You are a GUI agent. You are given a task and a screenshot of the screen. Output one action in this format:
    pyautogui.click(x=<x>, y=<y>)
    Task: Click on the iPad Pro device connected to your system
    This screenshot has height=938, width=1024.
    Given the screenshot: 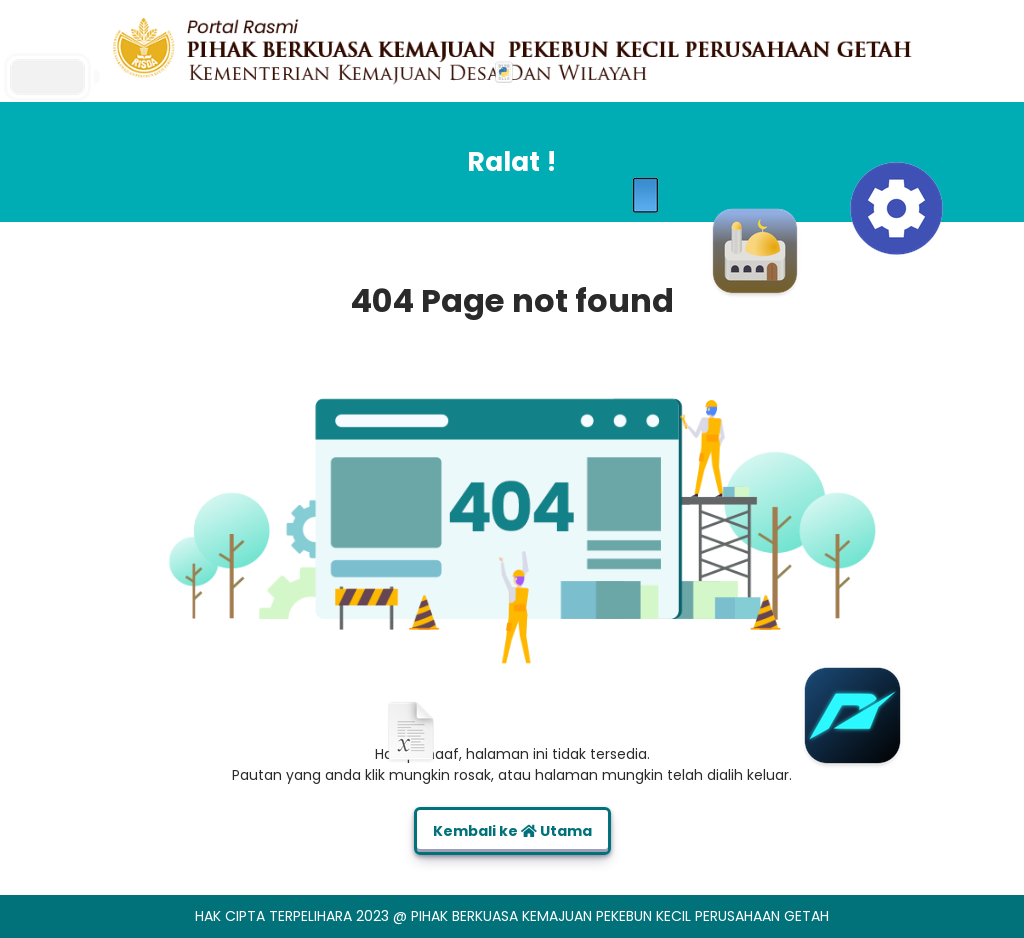 What is the action you would take?
    pyautogui.click(x=645, y=195)
    